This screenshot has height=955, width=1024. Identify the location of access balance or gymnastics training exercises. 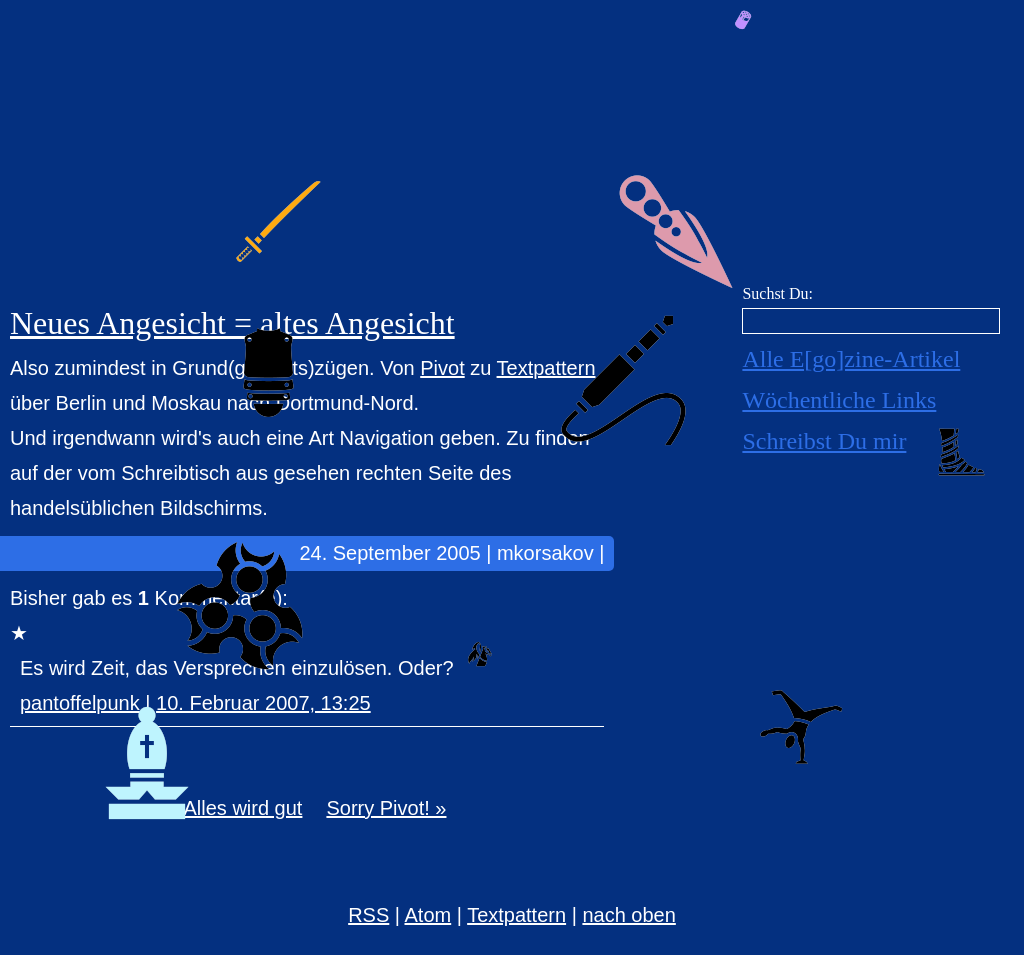
(801, 727).